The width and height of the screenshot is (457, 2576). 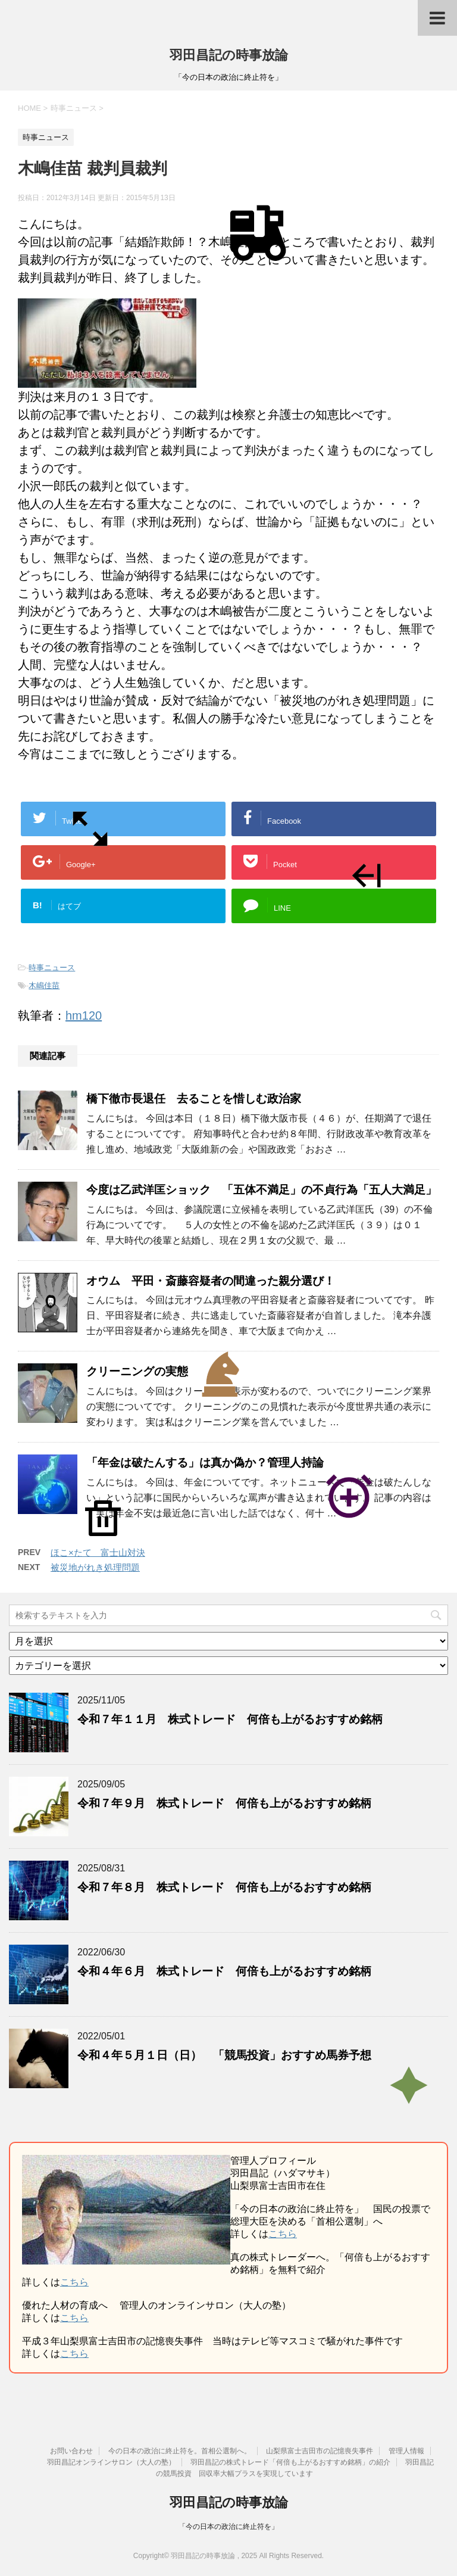 I want to click on add a new alarm, so click(x=349, y=1495).